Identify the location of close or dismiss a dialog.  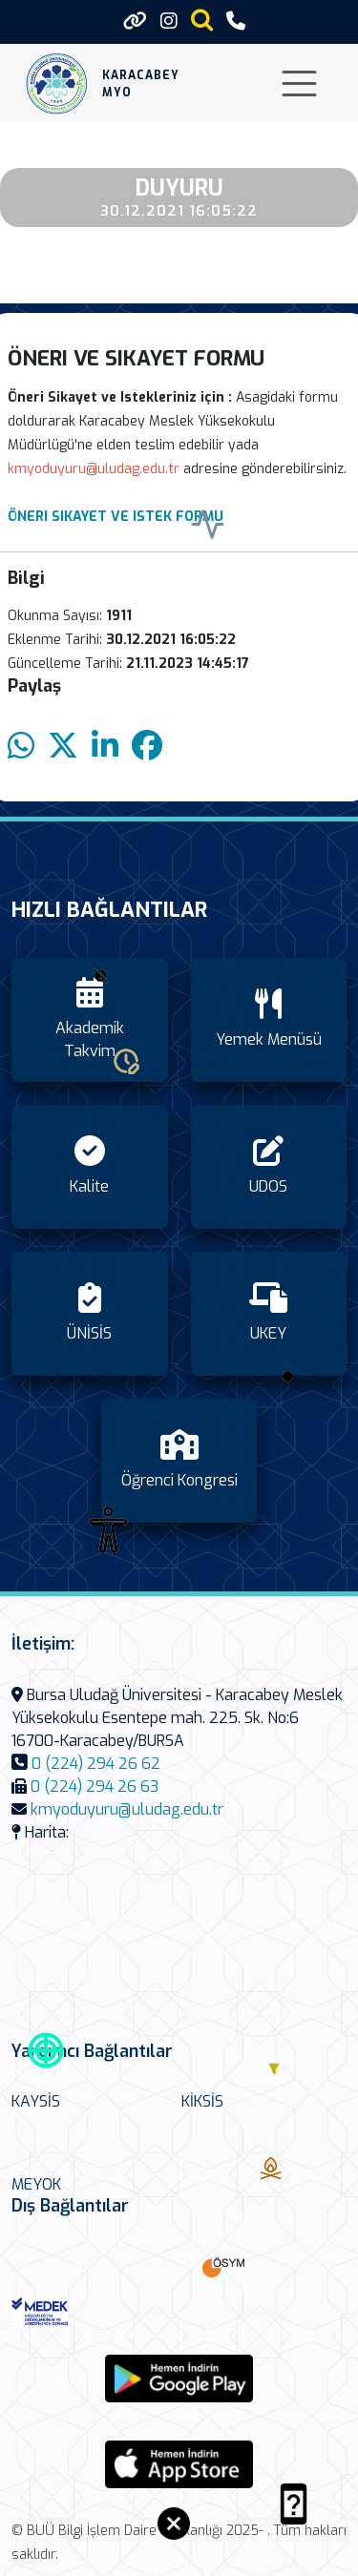
(174, 2524).